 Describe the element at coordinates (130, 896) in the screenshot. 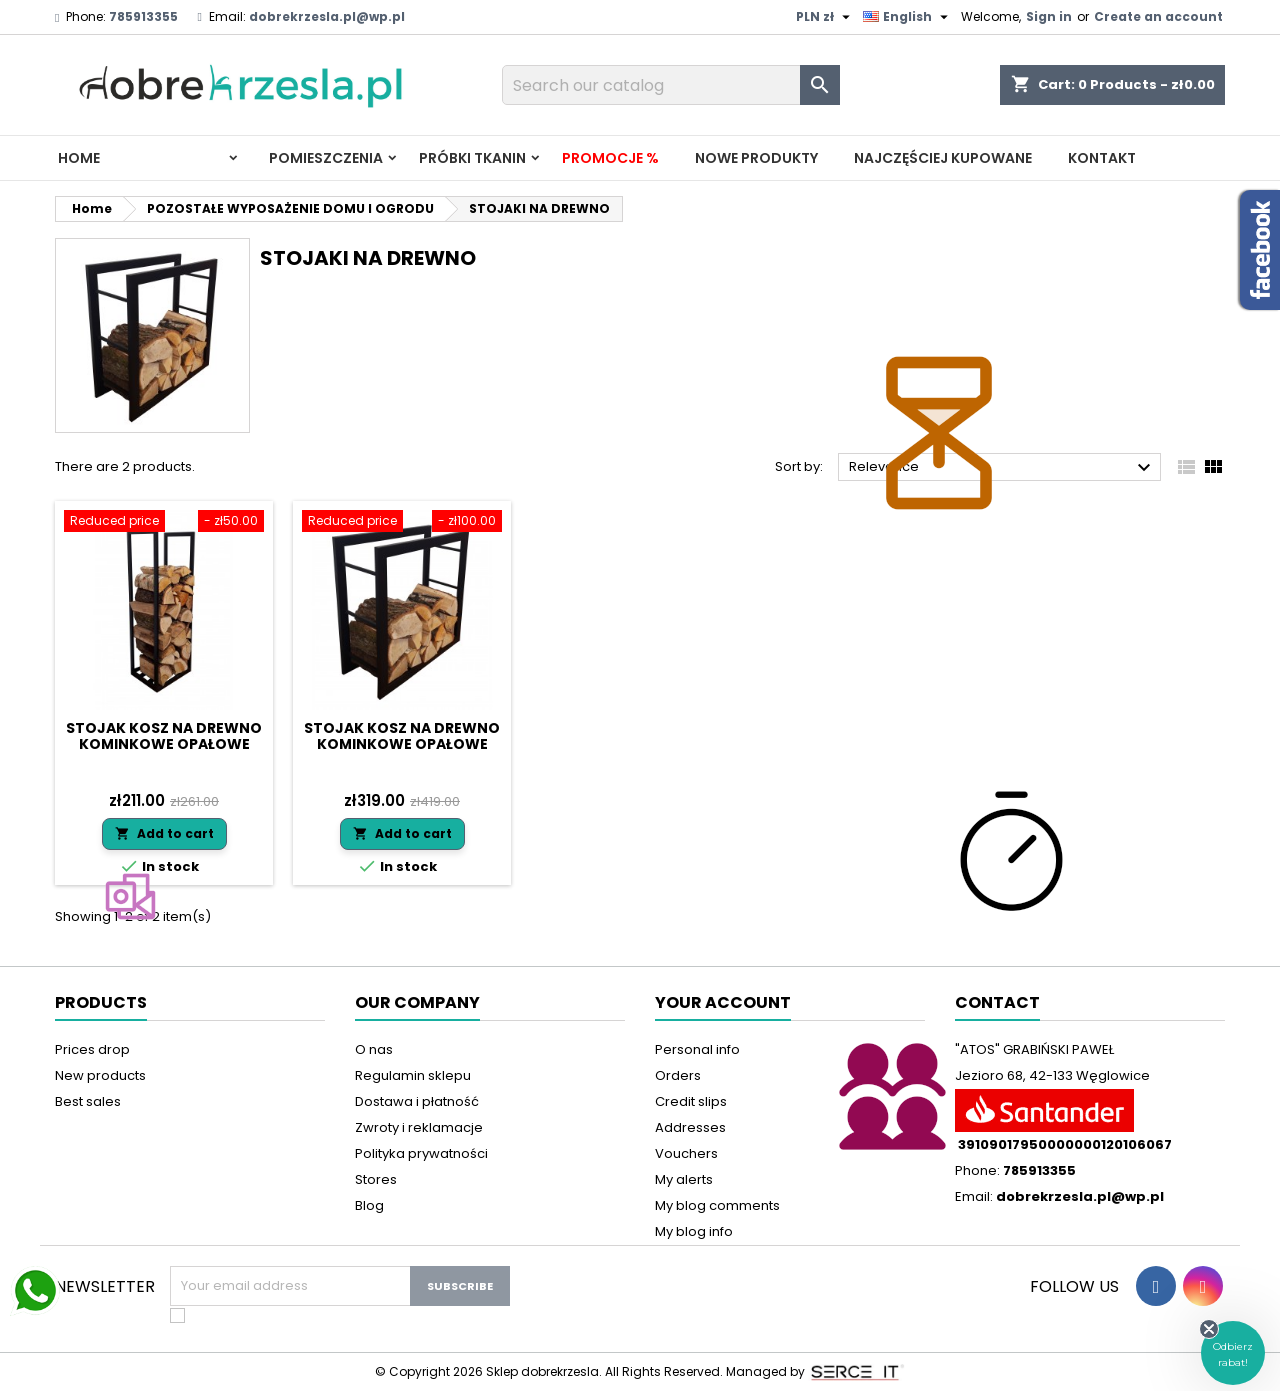

I see `open Microsoft Outlook email` at that location.